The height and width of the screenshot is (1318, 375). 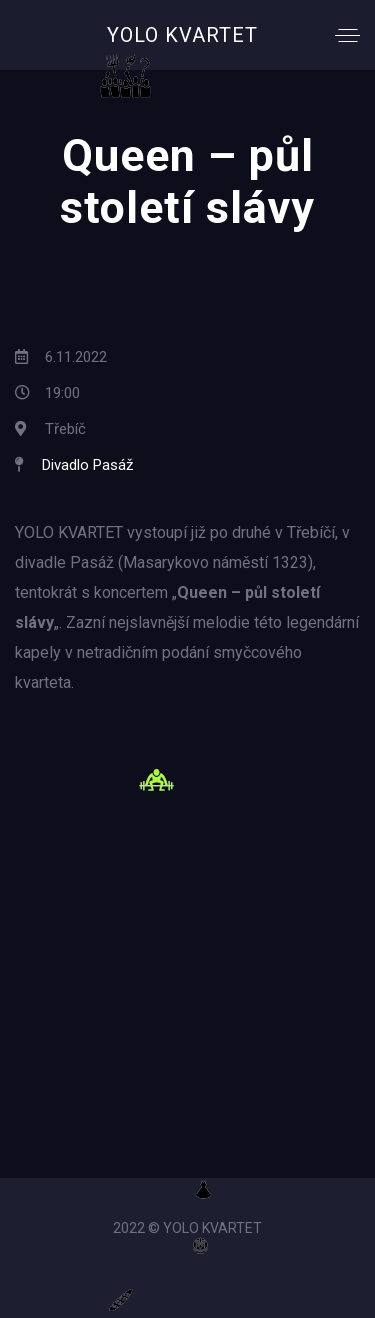 I want to click on track weightlifting or strength training exercises, so click(x=156, y=773).